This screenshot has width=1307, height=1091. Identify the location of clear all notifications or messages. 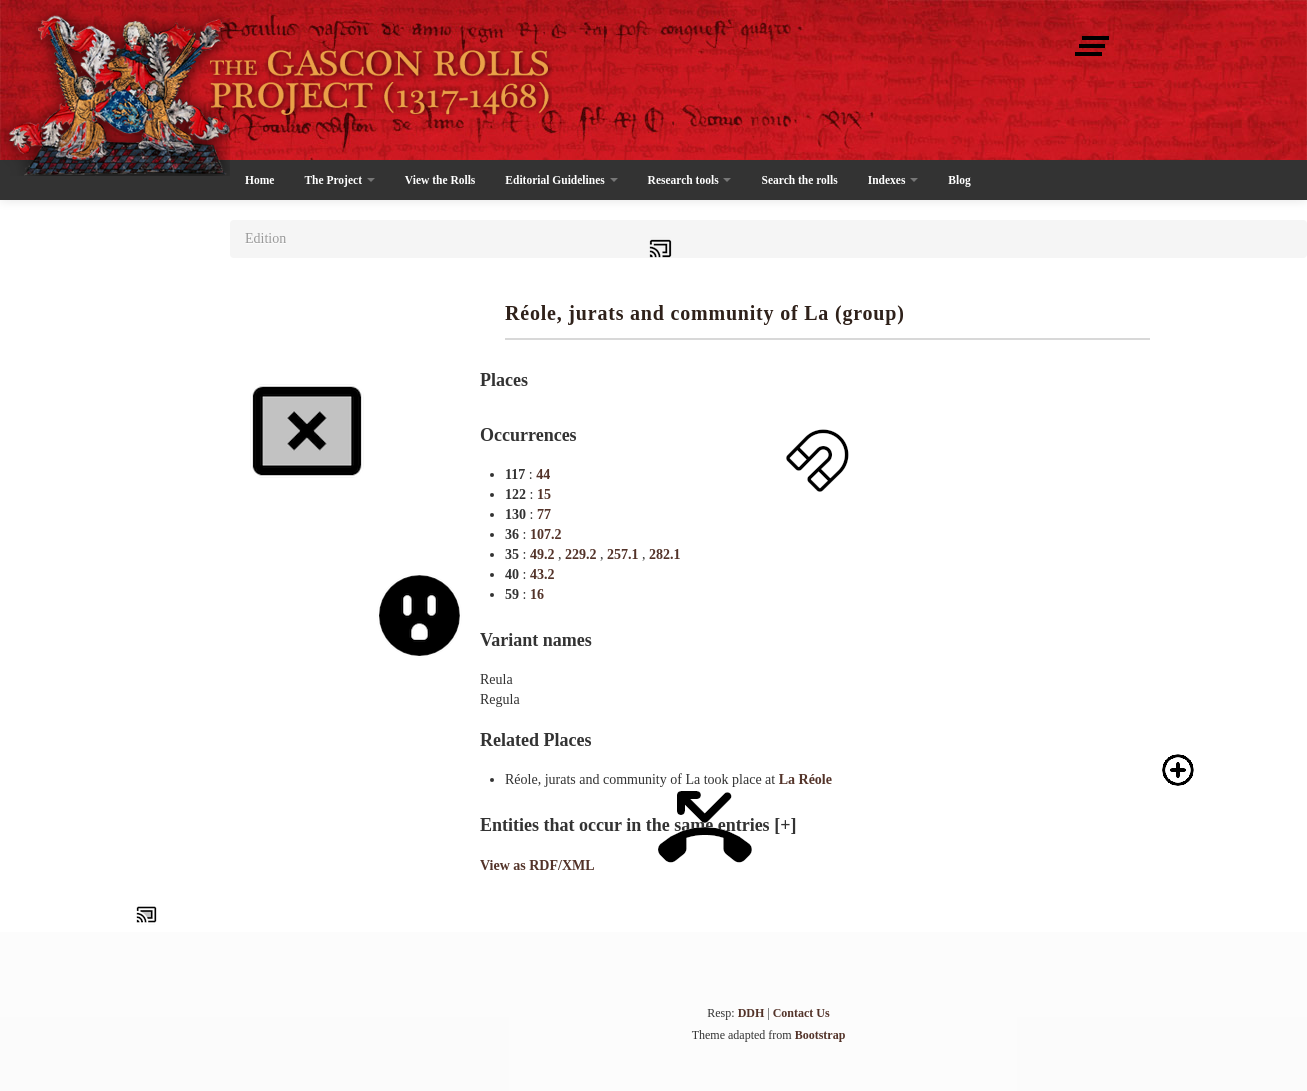
(1092, 46).